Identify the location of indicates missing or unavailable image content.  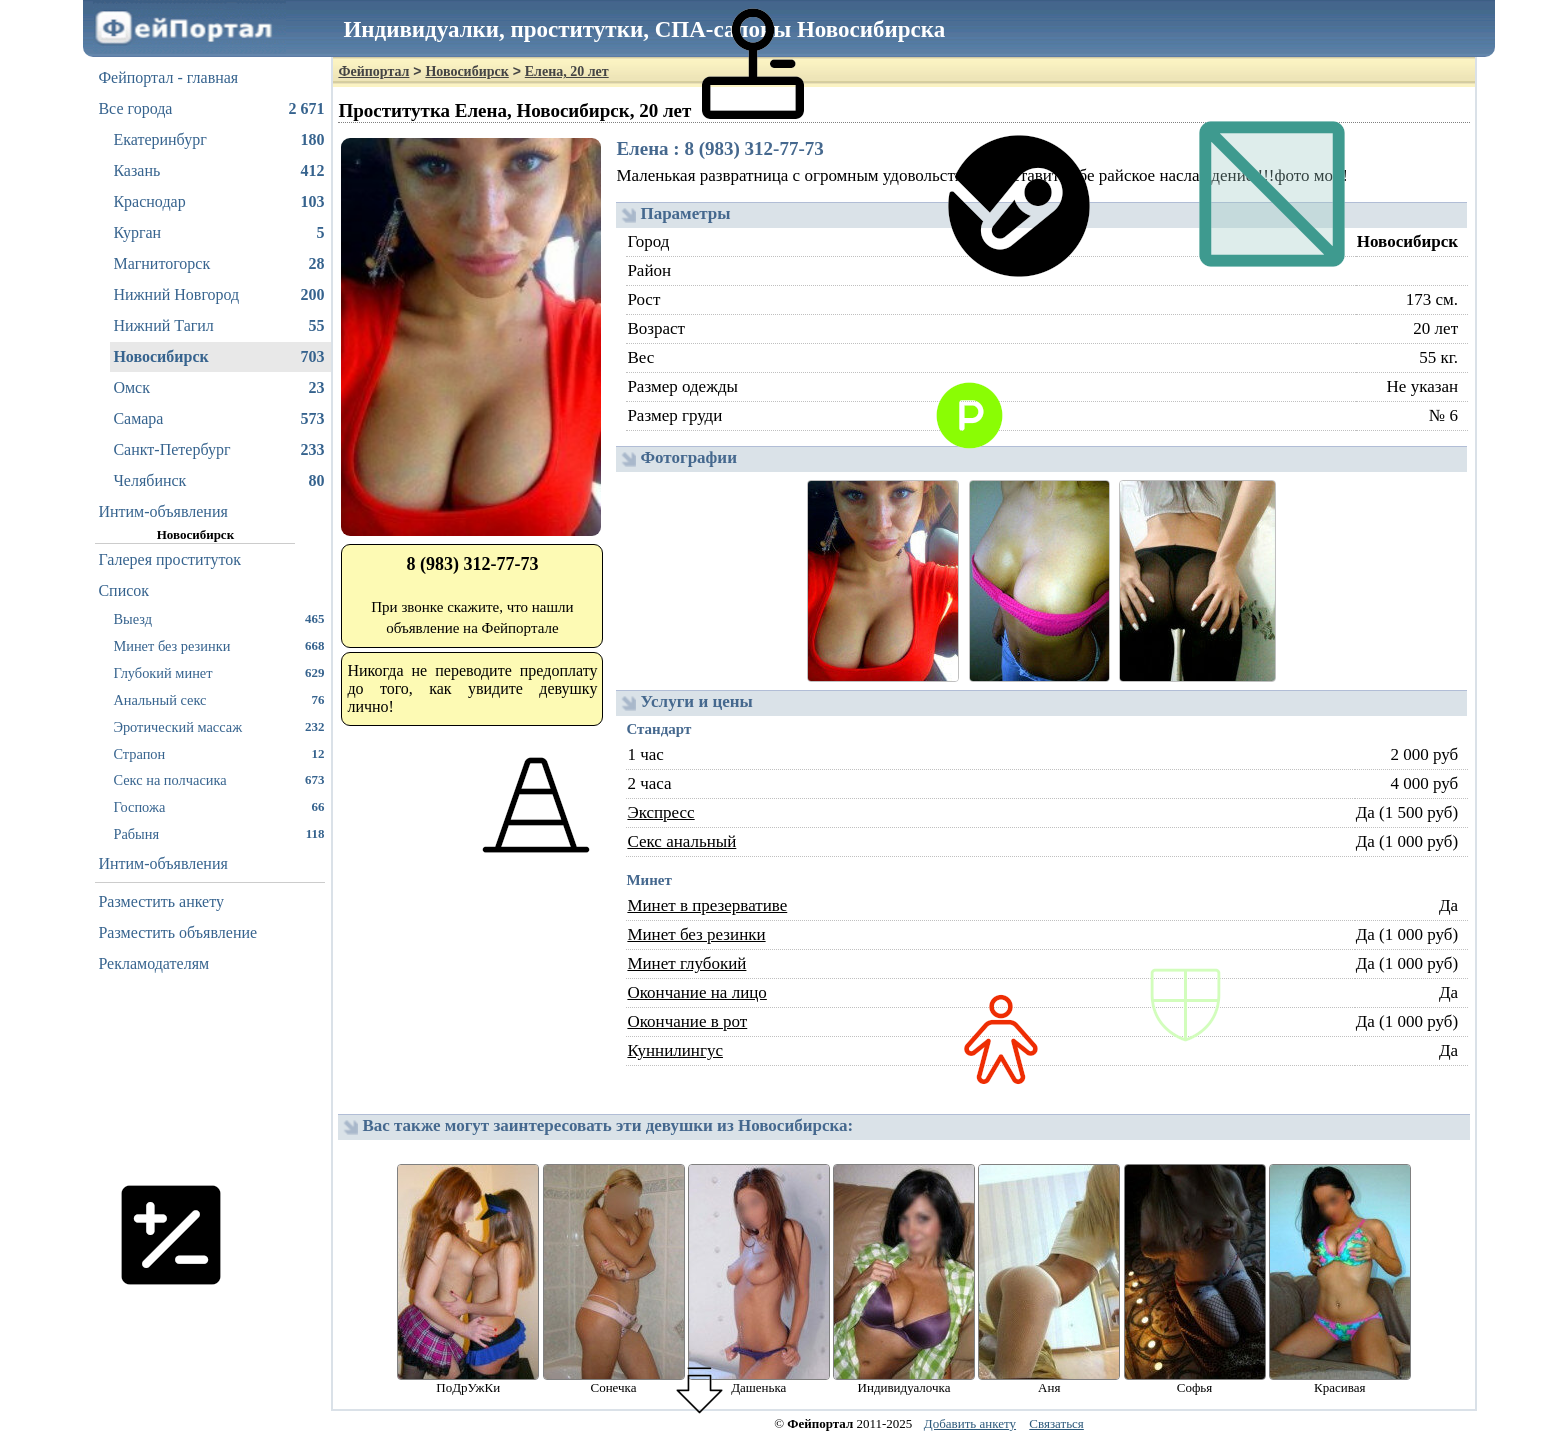
(1272, 194).